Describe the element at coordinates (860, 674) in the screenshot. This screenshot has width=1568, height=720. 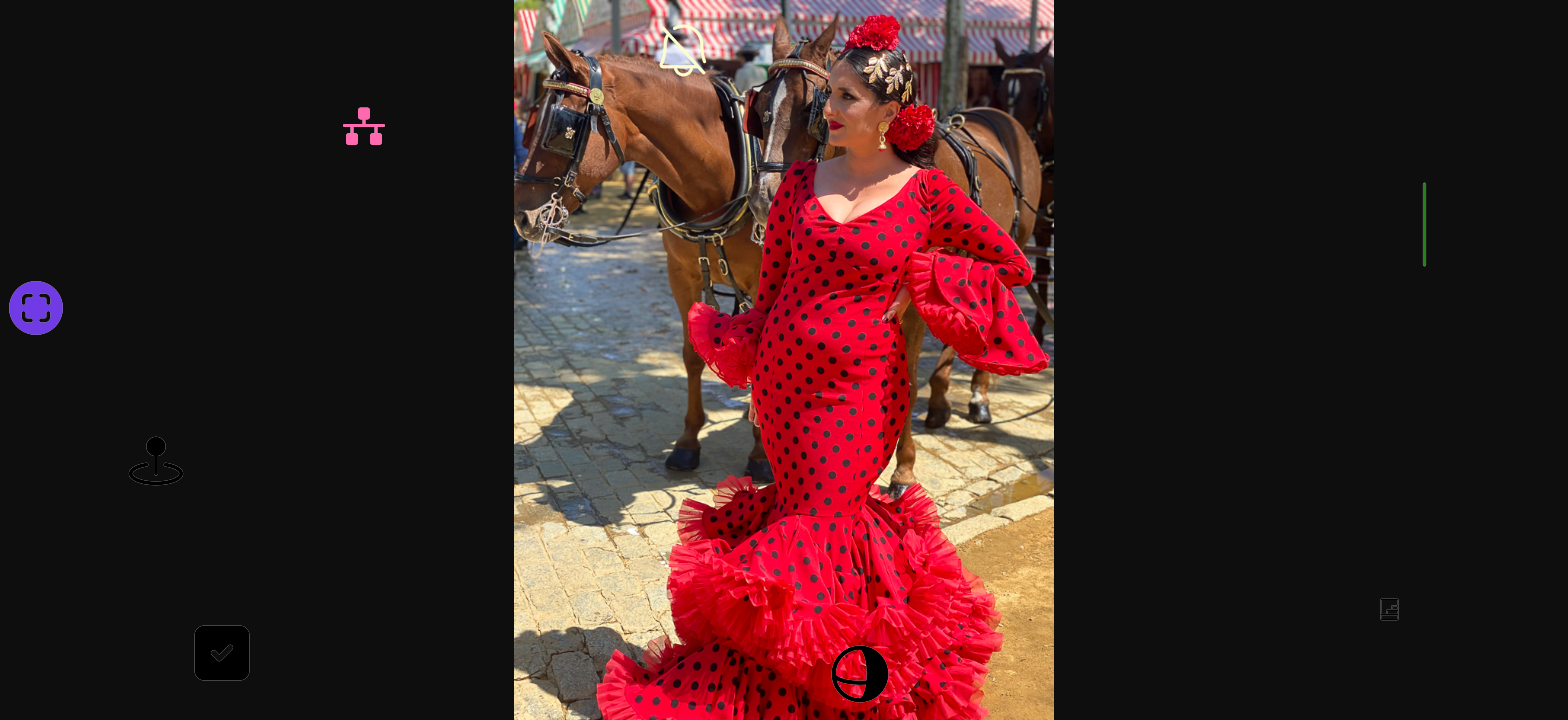
I see `indicates a 3D or globe-related feature` at that location.